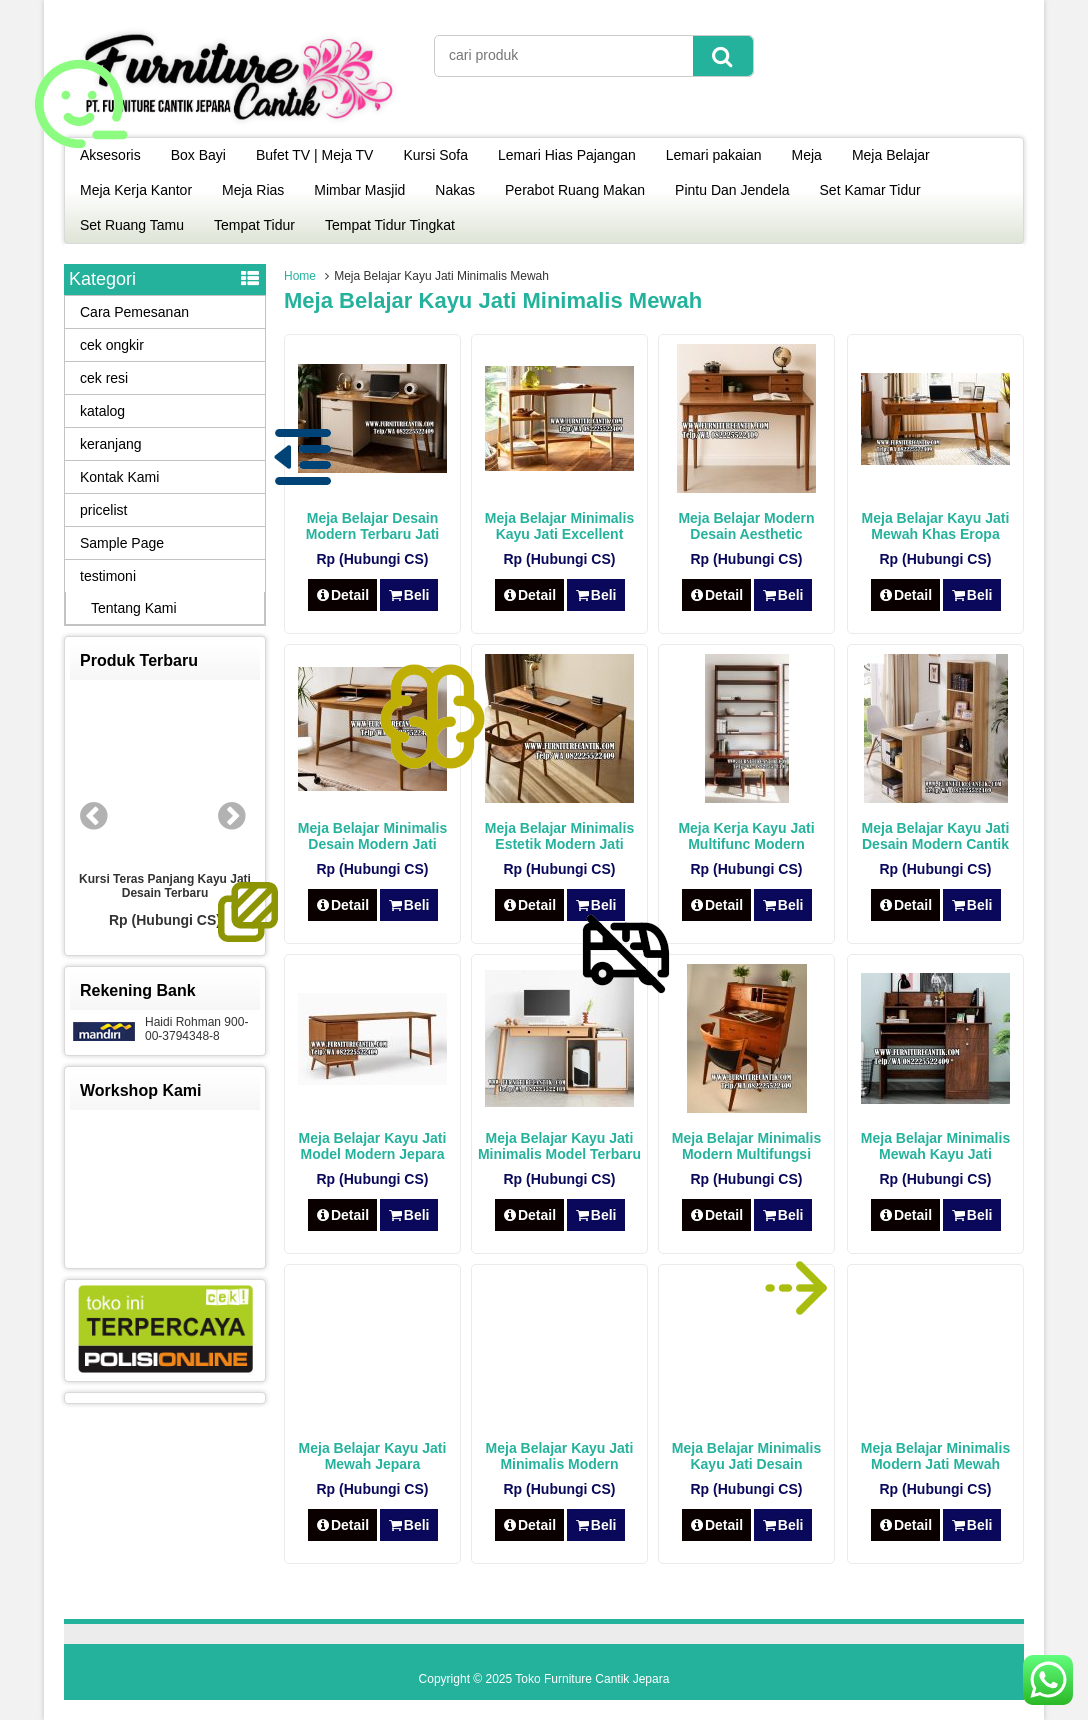 This screenshot has height=1720, width=1088. I want to click on view selected layers in a design tool, so click(248, 912).